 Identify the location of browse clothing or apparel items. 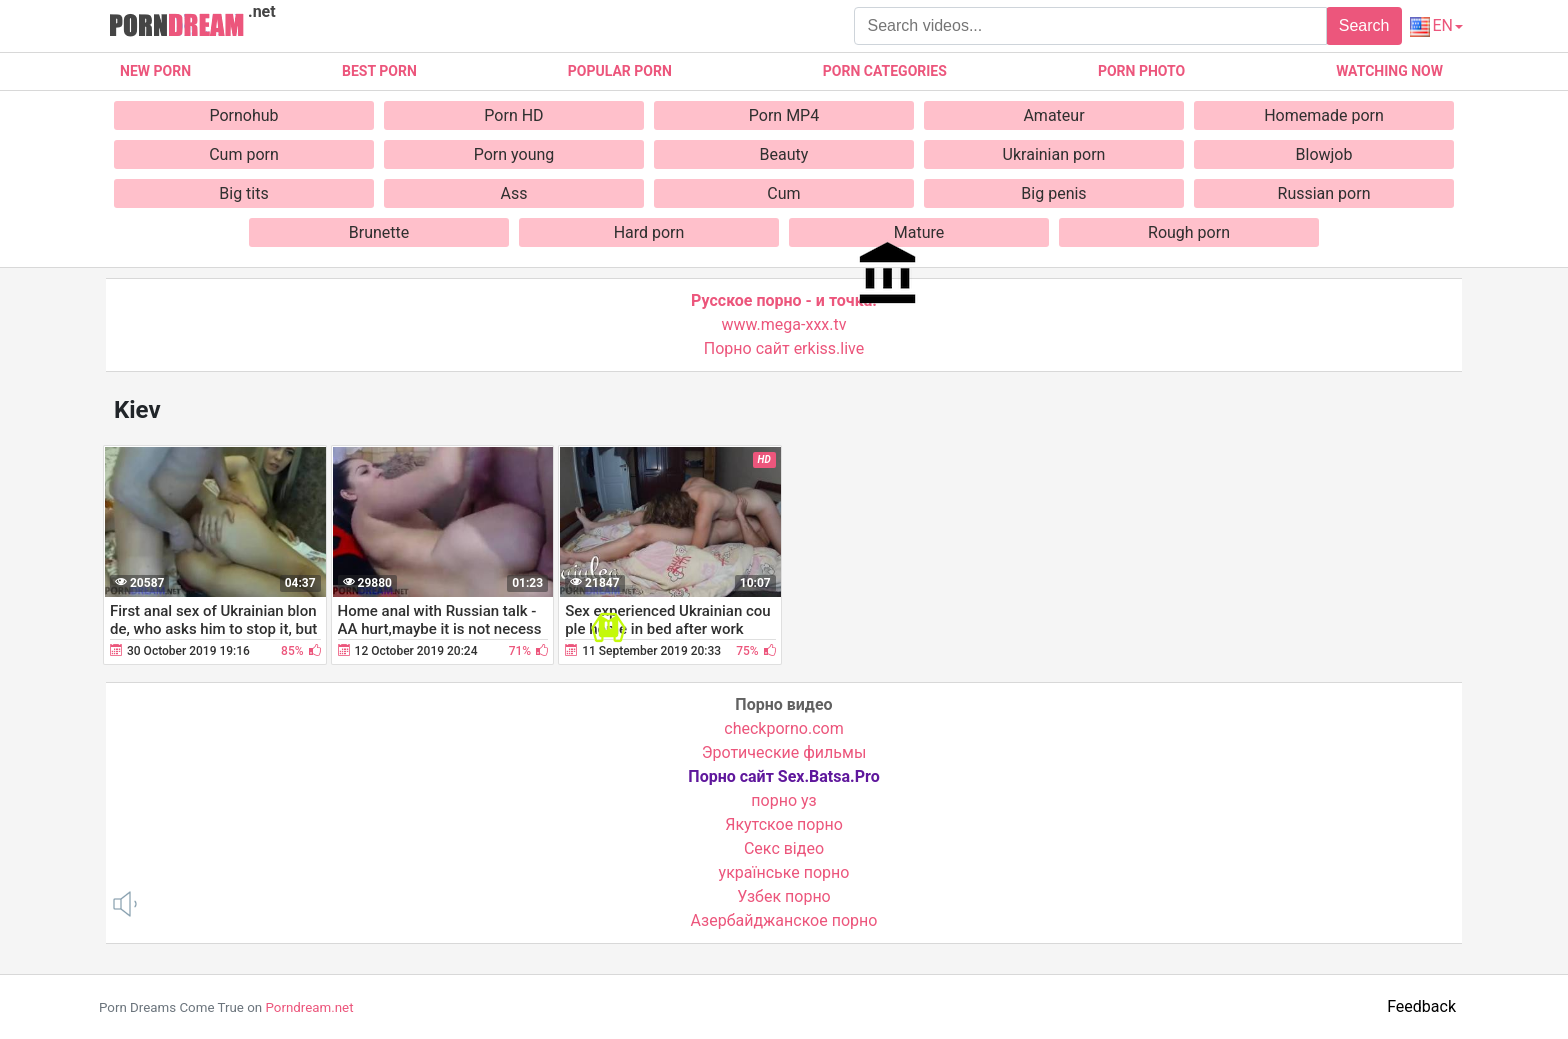
(608, 627).